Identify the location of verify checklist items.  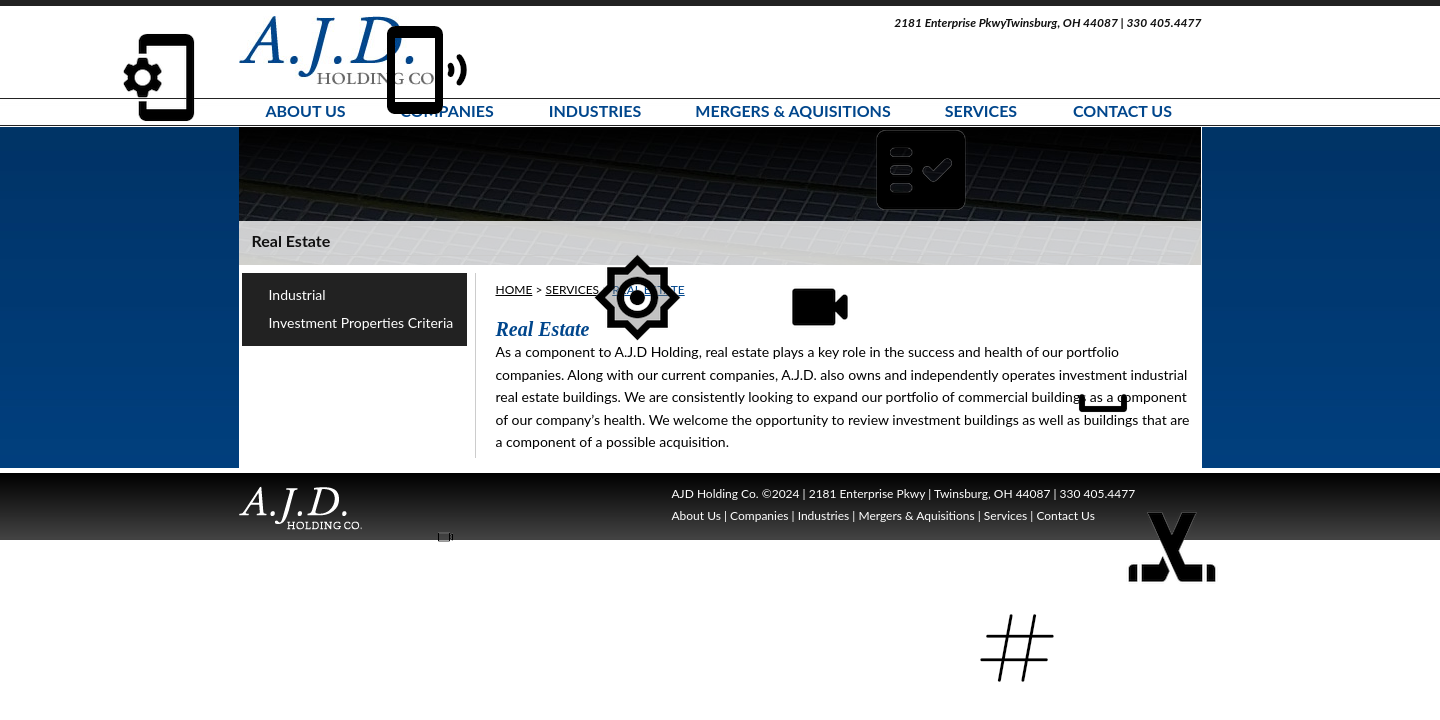
(921, 170).